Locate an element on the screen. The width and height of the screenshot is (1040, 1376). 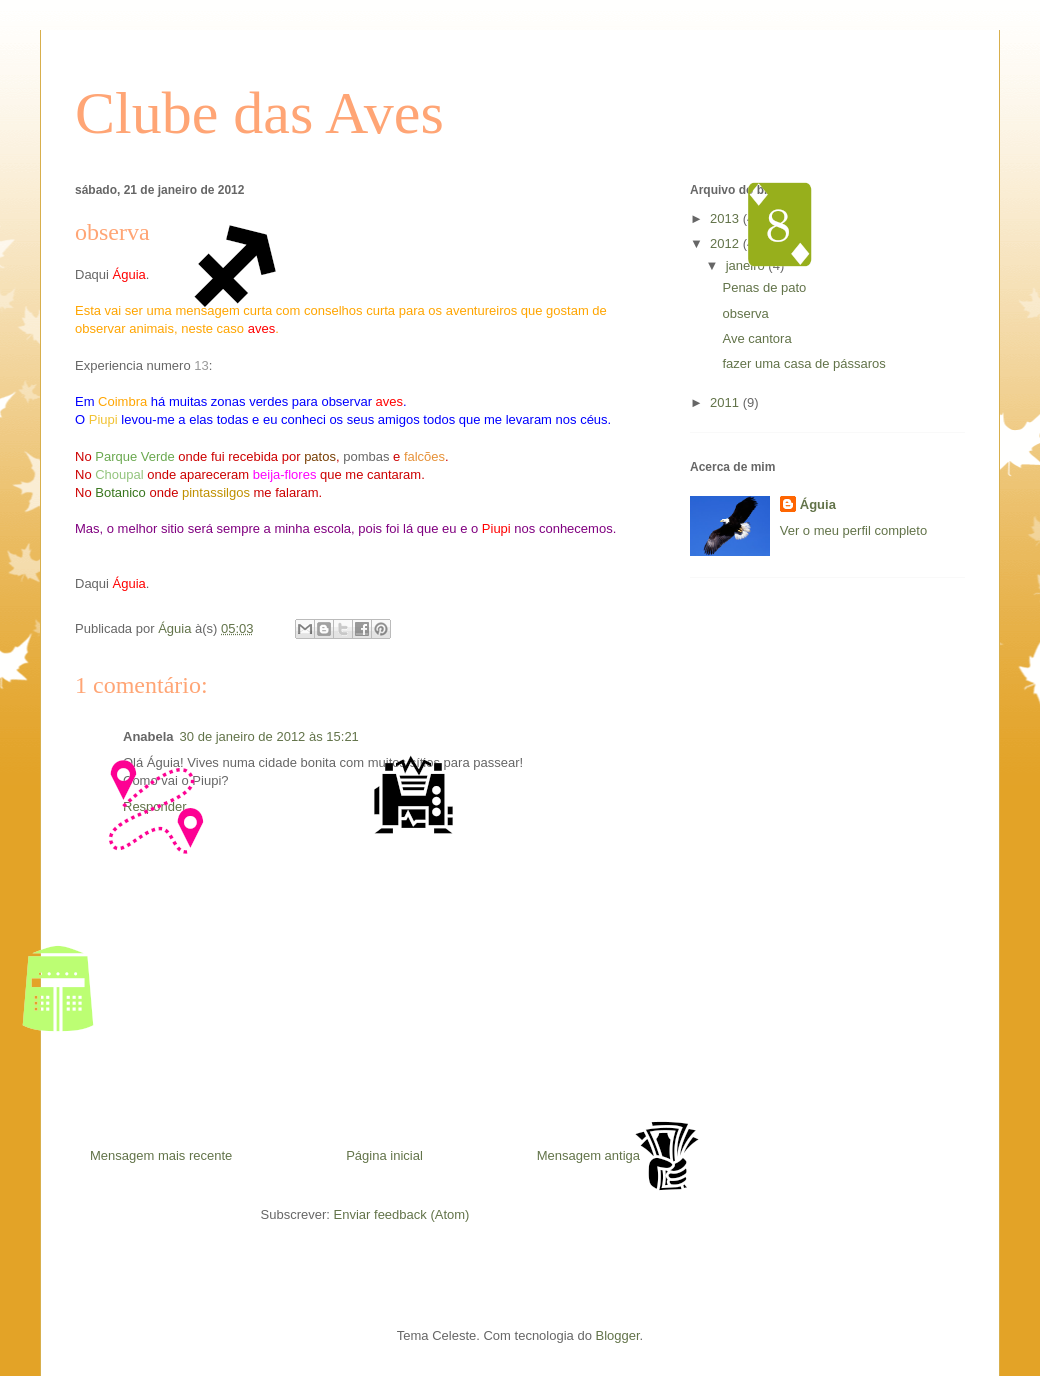
make a purchase or payment is located at coordinates (667, 1156).